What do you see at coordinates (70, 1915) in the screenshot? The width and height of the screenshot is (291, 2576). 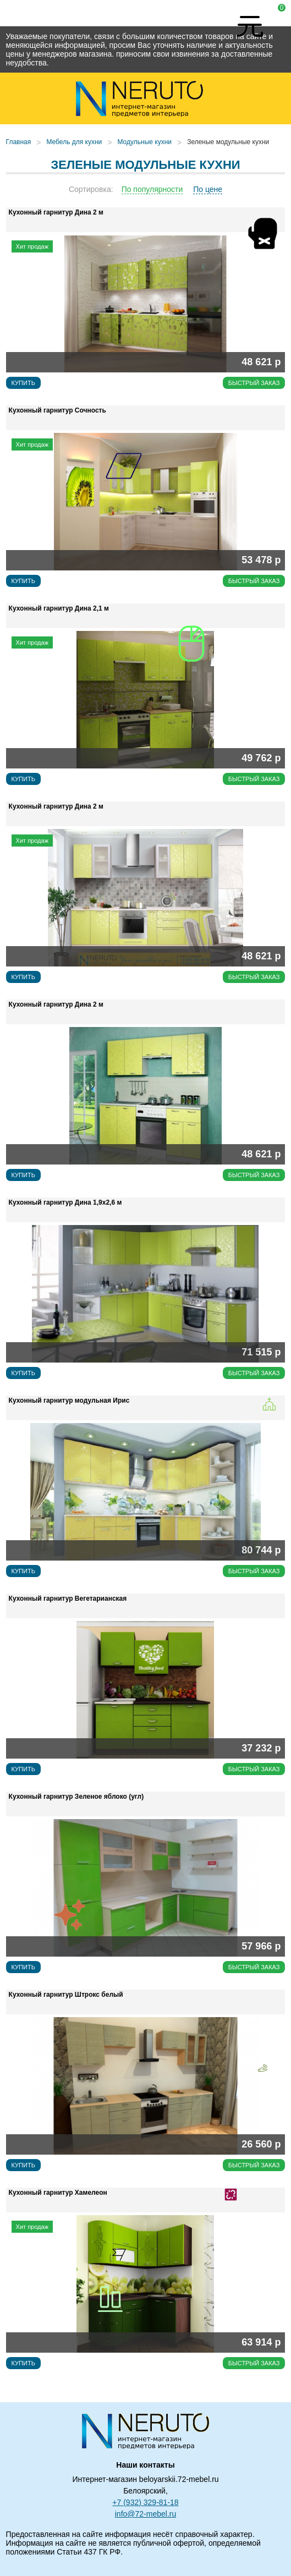 I see `indicates AI-generated or enhanced content` at bounding box center [70, 1915].